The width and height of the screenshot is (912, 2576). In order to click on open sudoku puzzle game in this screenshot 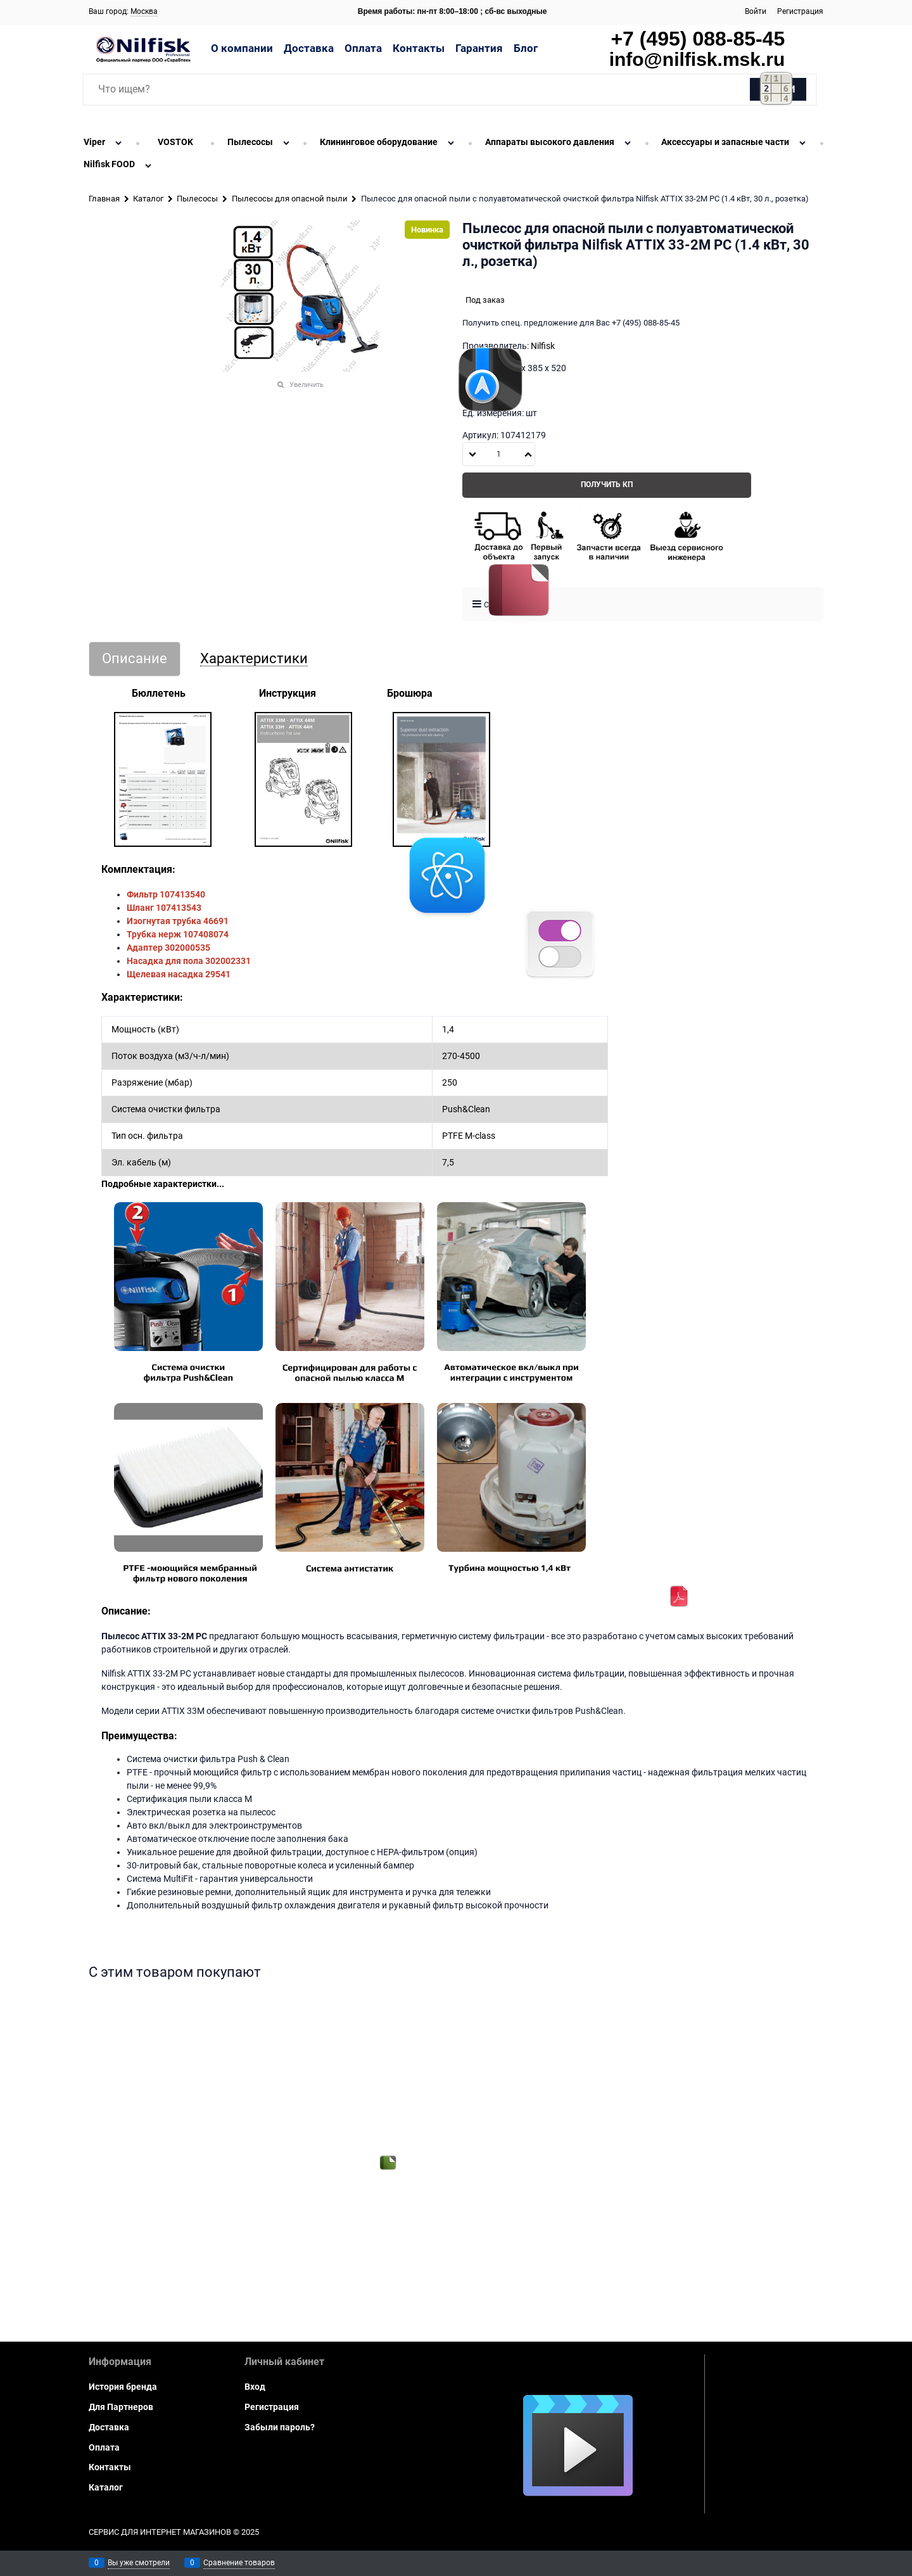, I will do `click(776, 88)`.